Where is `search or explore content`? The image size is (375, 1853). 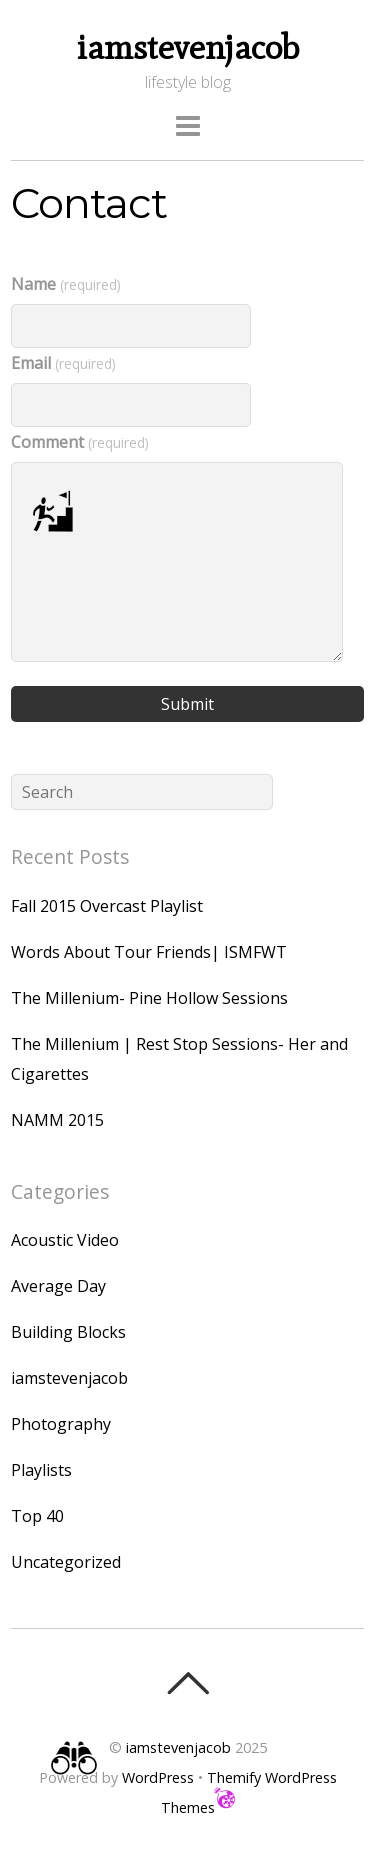 search or explore content is located at coordinates (74, 1758).